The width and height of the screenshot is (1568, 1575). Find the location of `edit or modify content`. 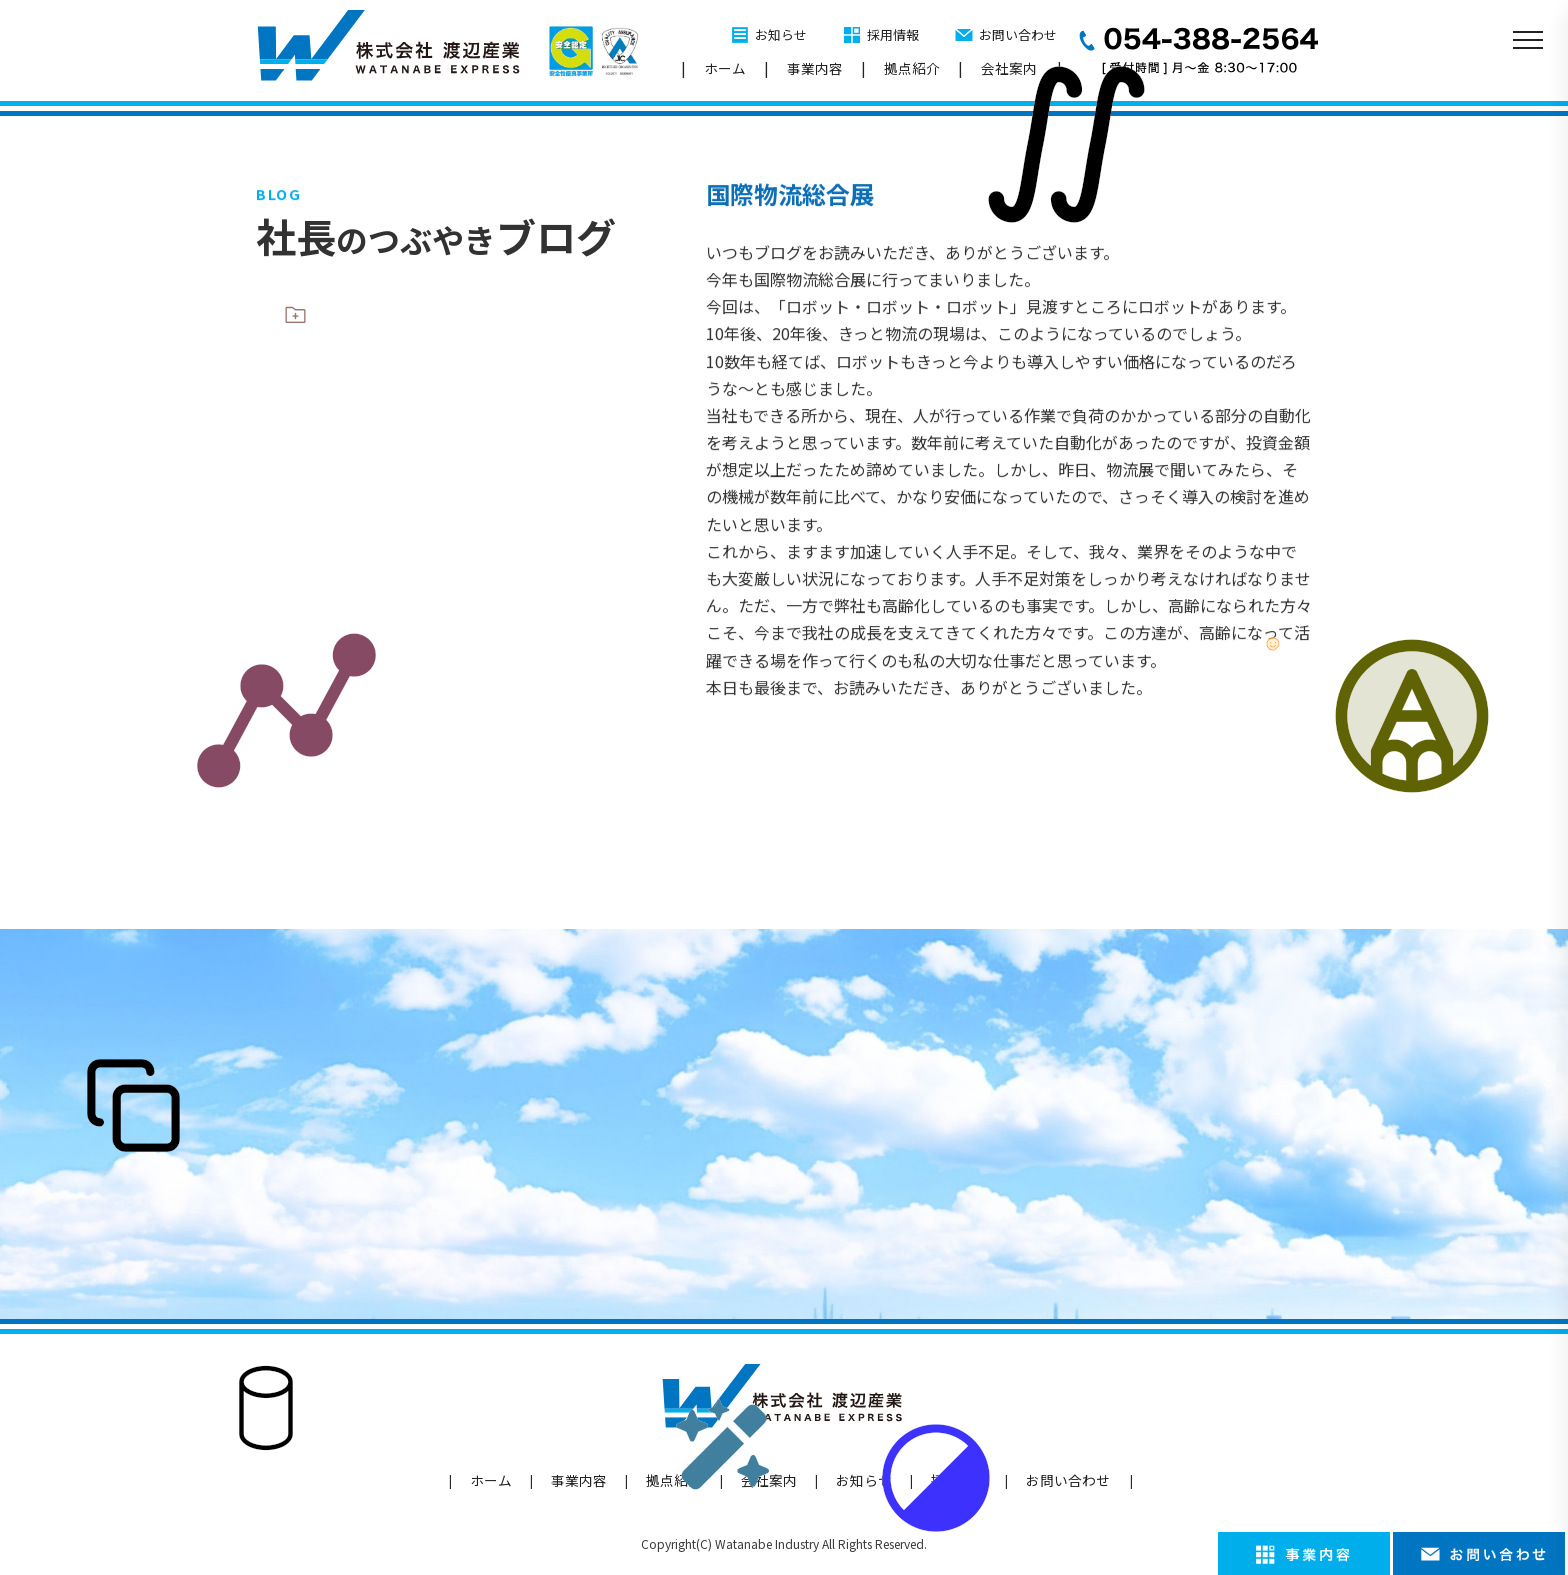

edit or modify content is located at coordinates (1412, 716).